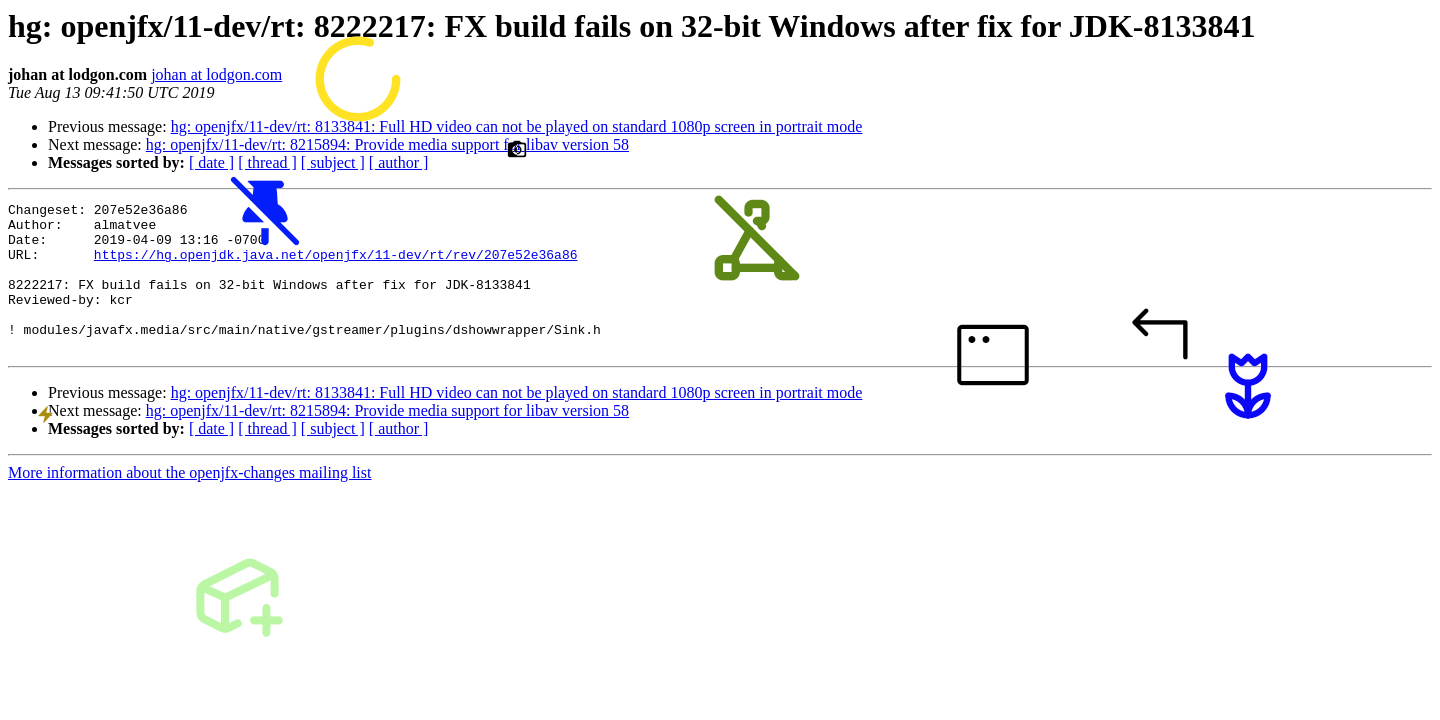 The height and width of the screenshot is (720, 1440). I want to click on go back to the previous screen, so click(1160, 334).